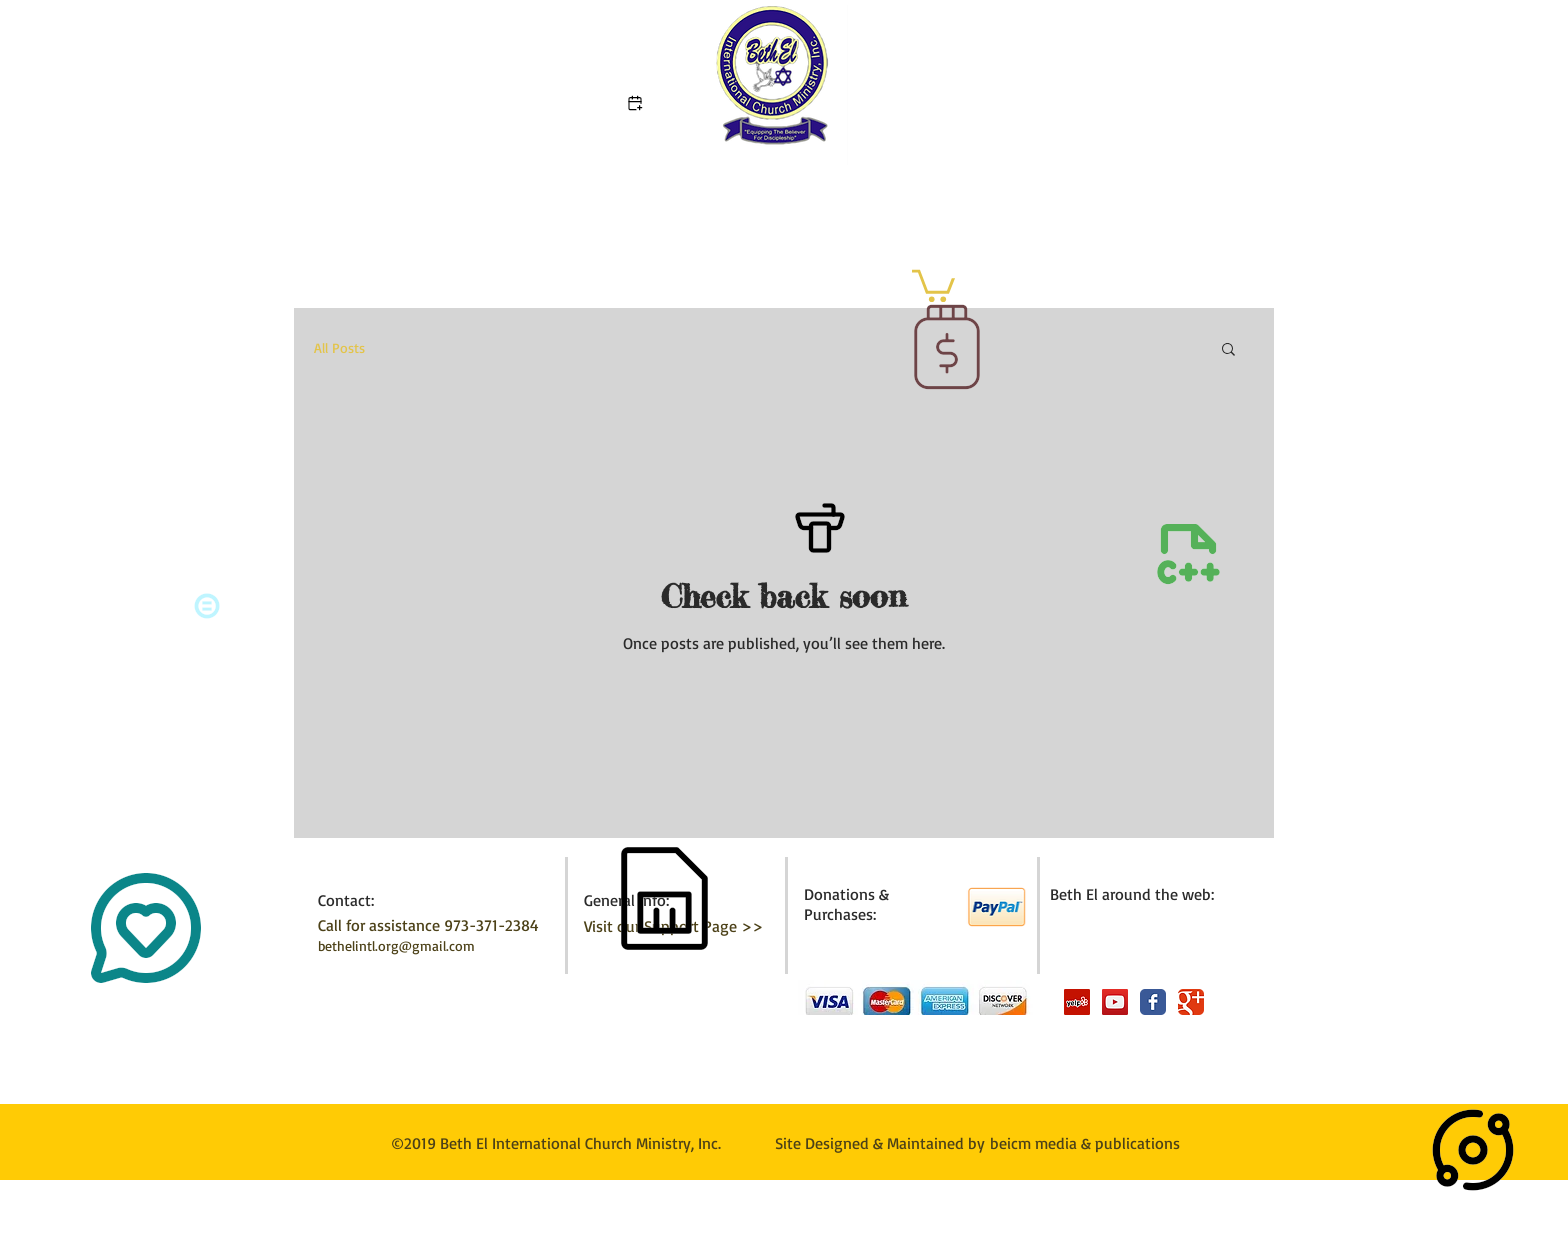 The height and width of the screenshot is (1252, 1568). I want to click on add a new event to your calendar, so click(635, 103).